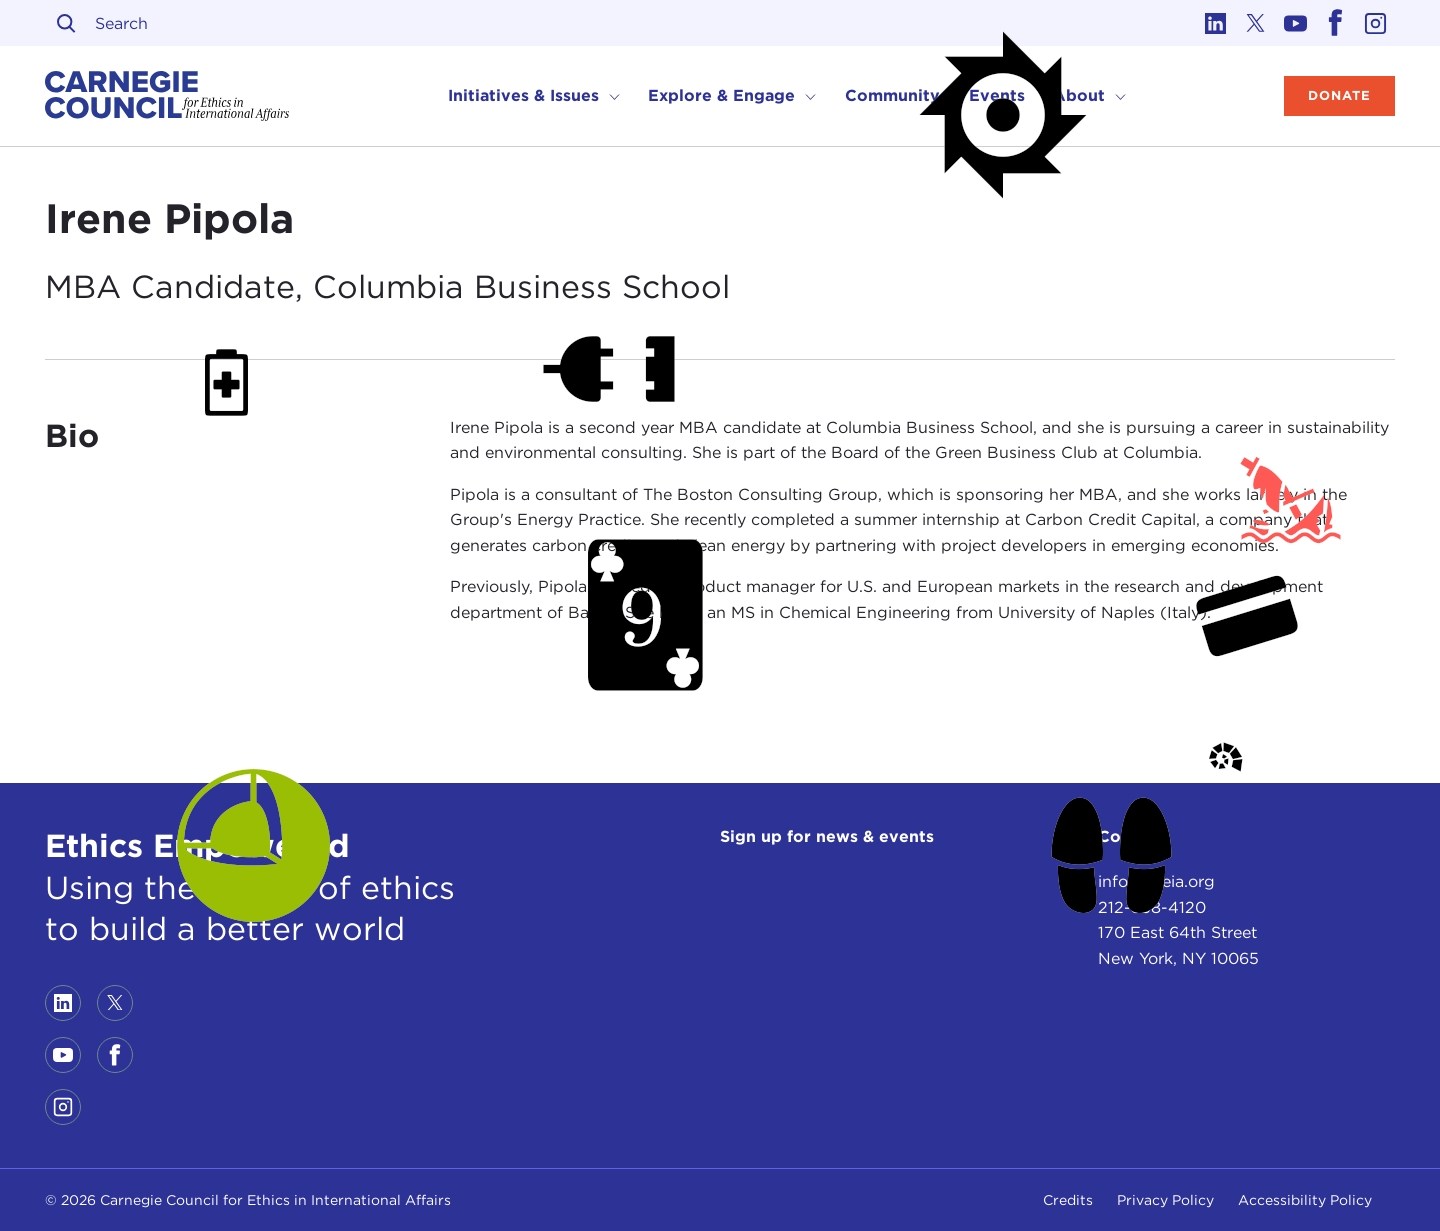  I want to click on swipe or tap your card to pay, so click(1247, 616).